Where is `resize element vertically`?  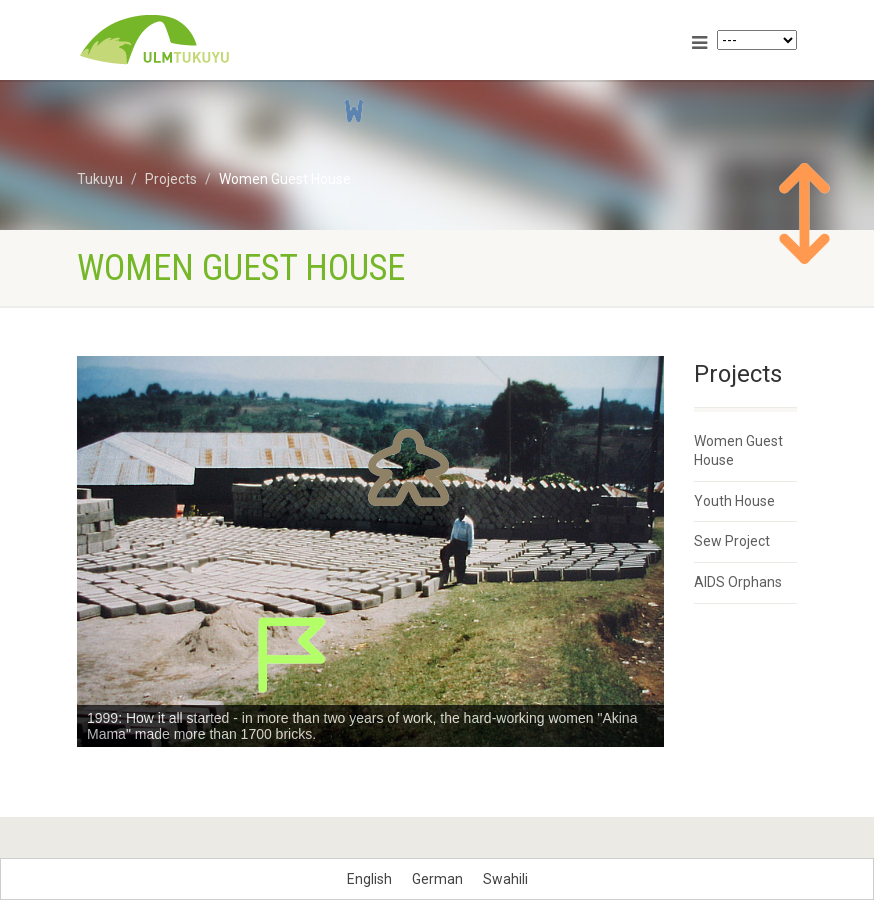 resize element vertically is located at coordinates (804, 213).